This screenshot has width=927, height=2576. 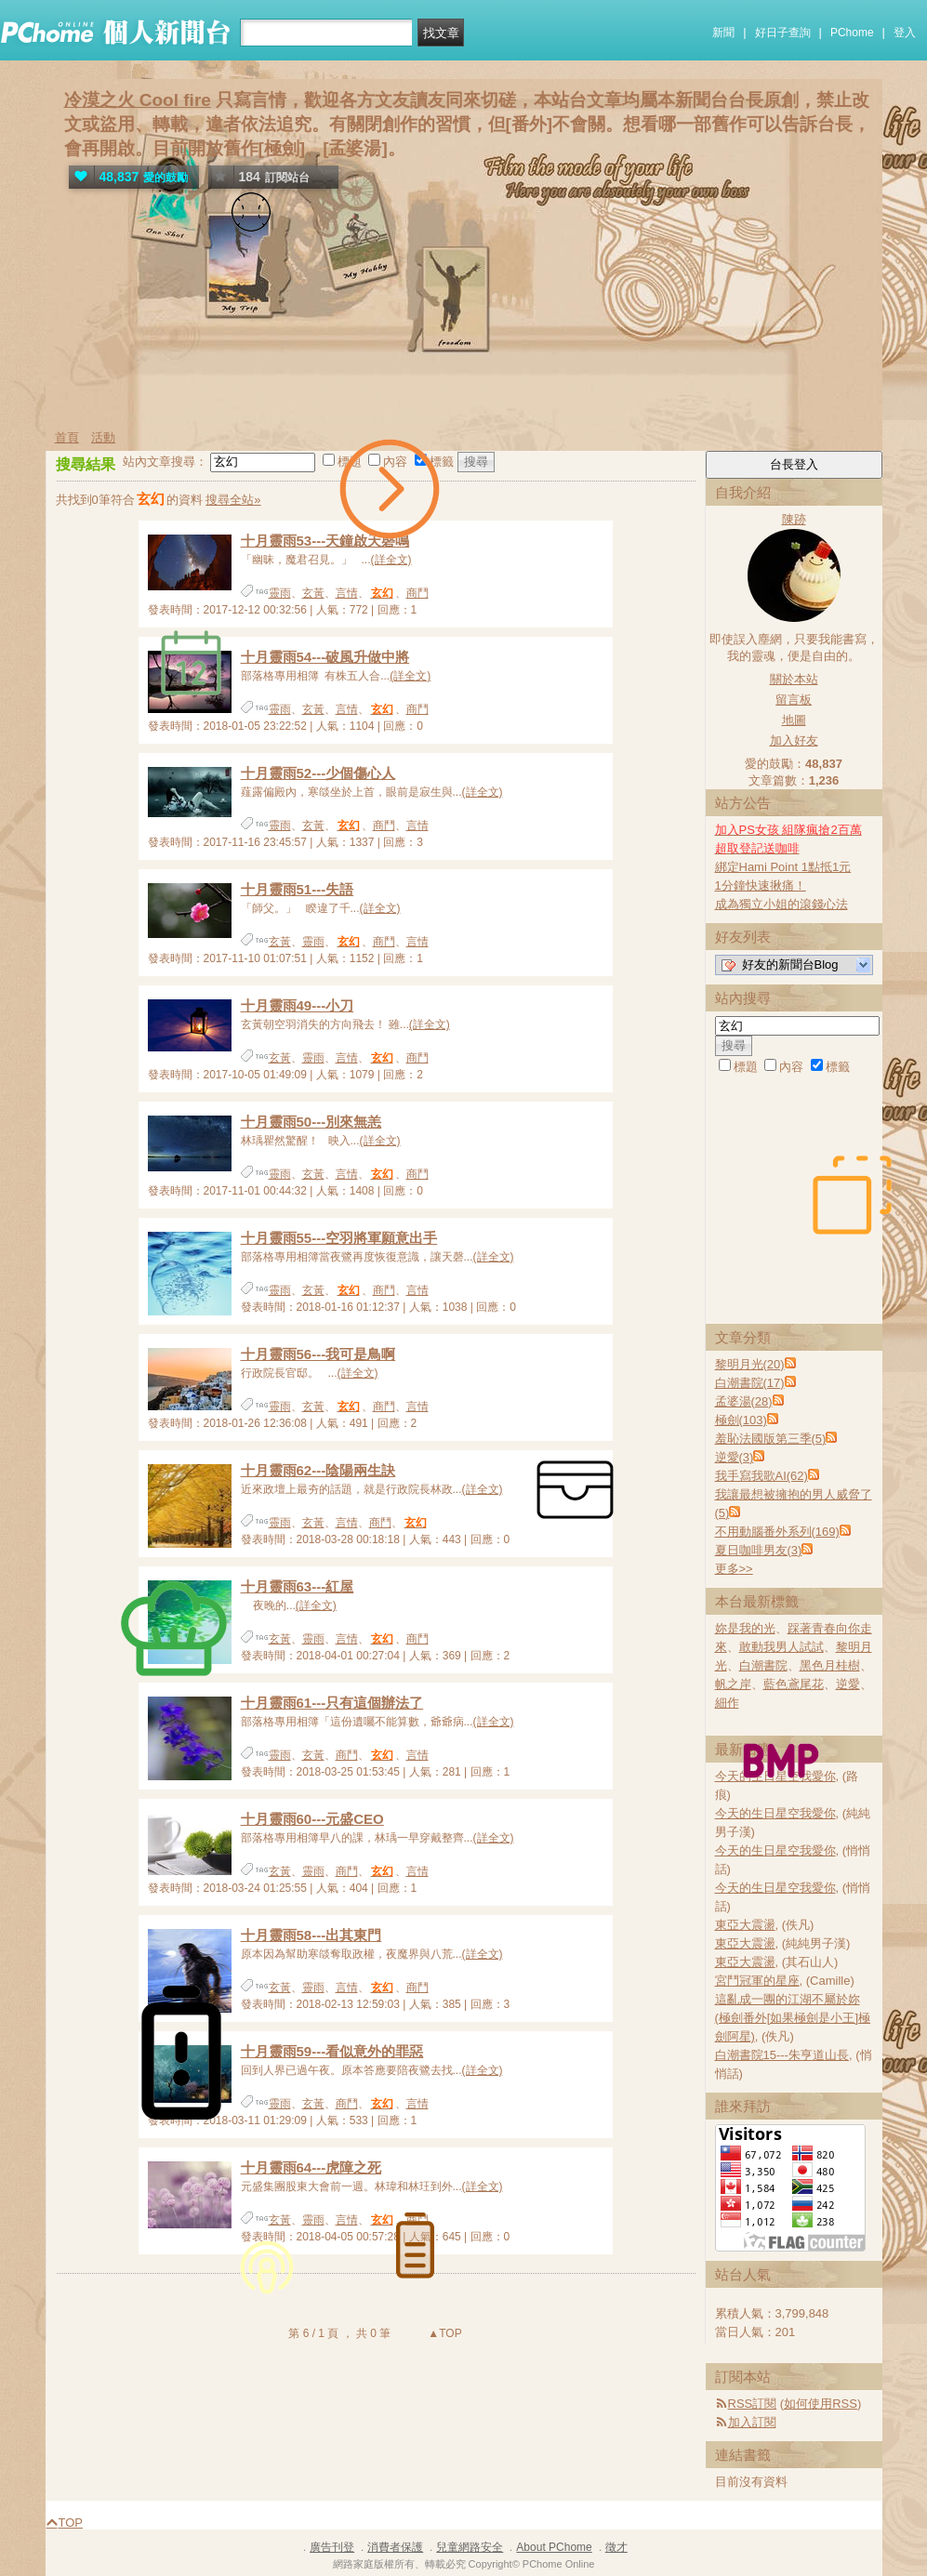 I want to click on open Apple Podcasts app, so click(x=267, y=2267).